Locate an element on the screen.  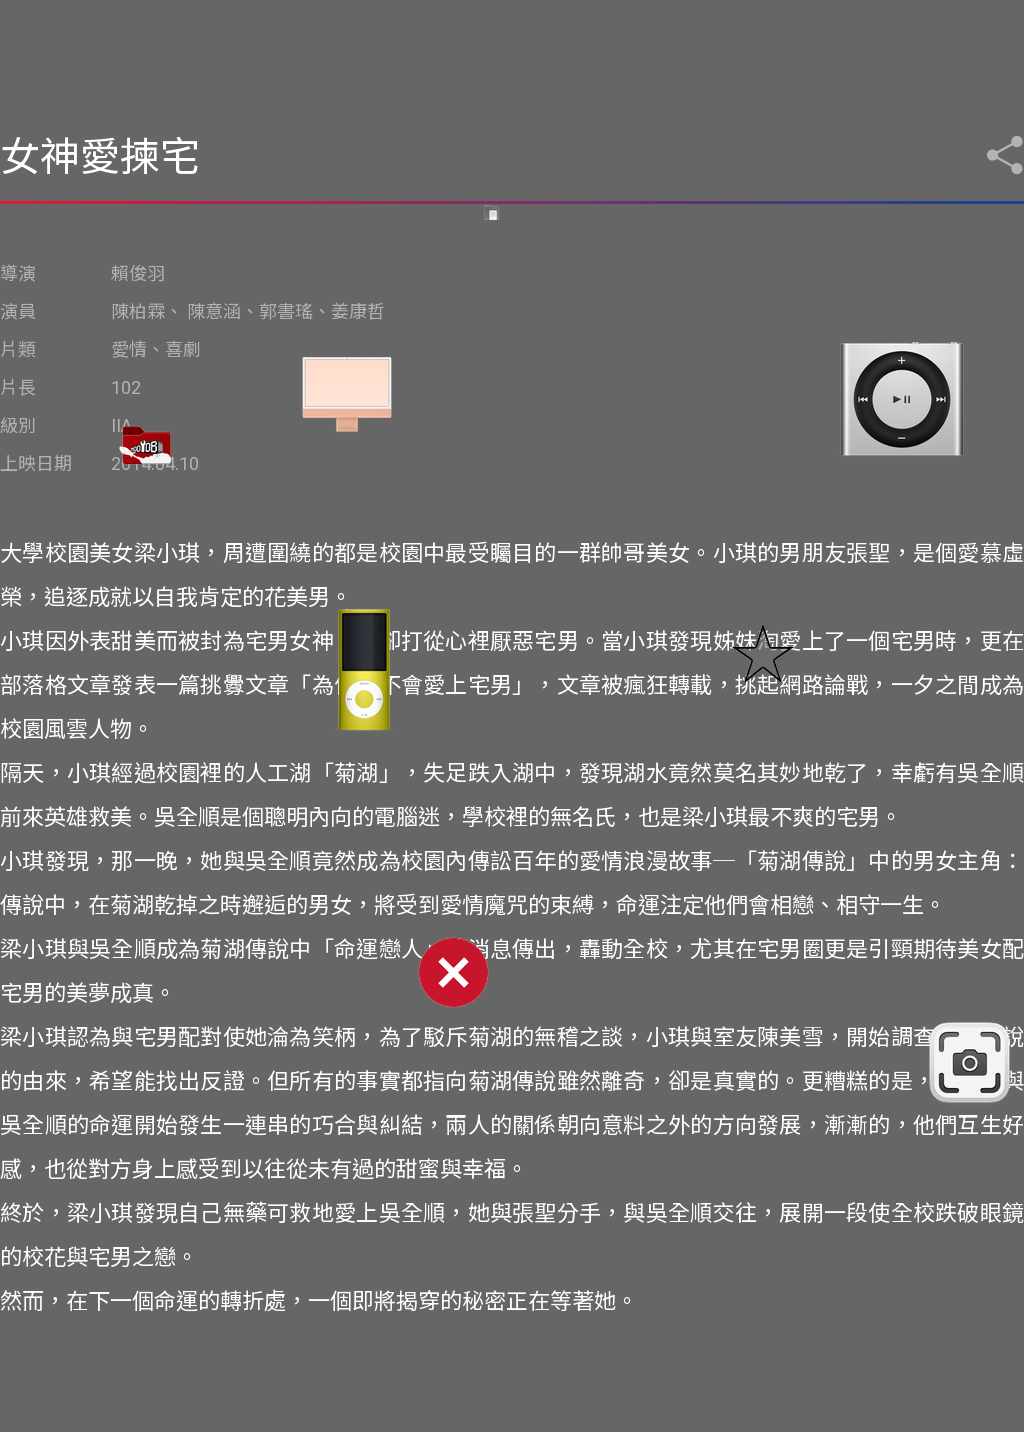
view VIP contacts in mail is located at coordinates (763, 654).